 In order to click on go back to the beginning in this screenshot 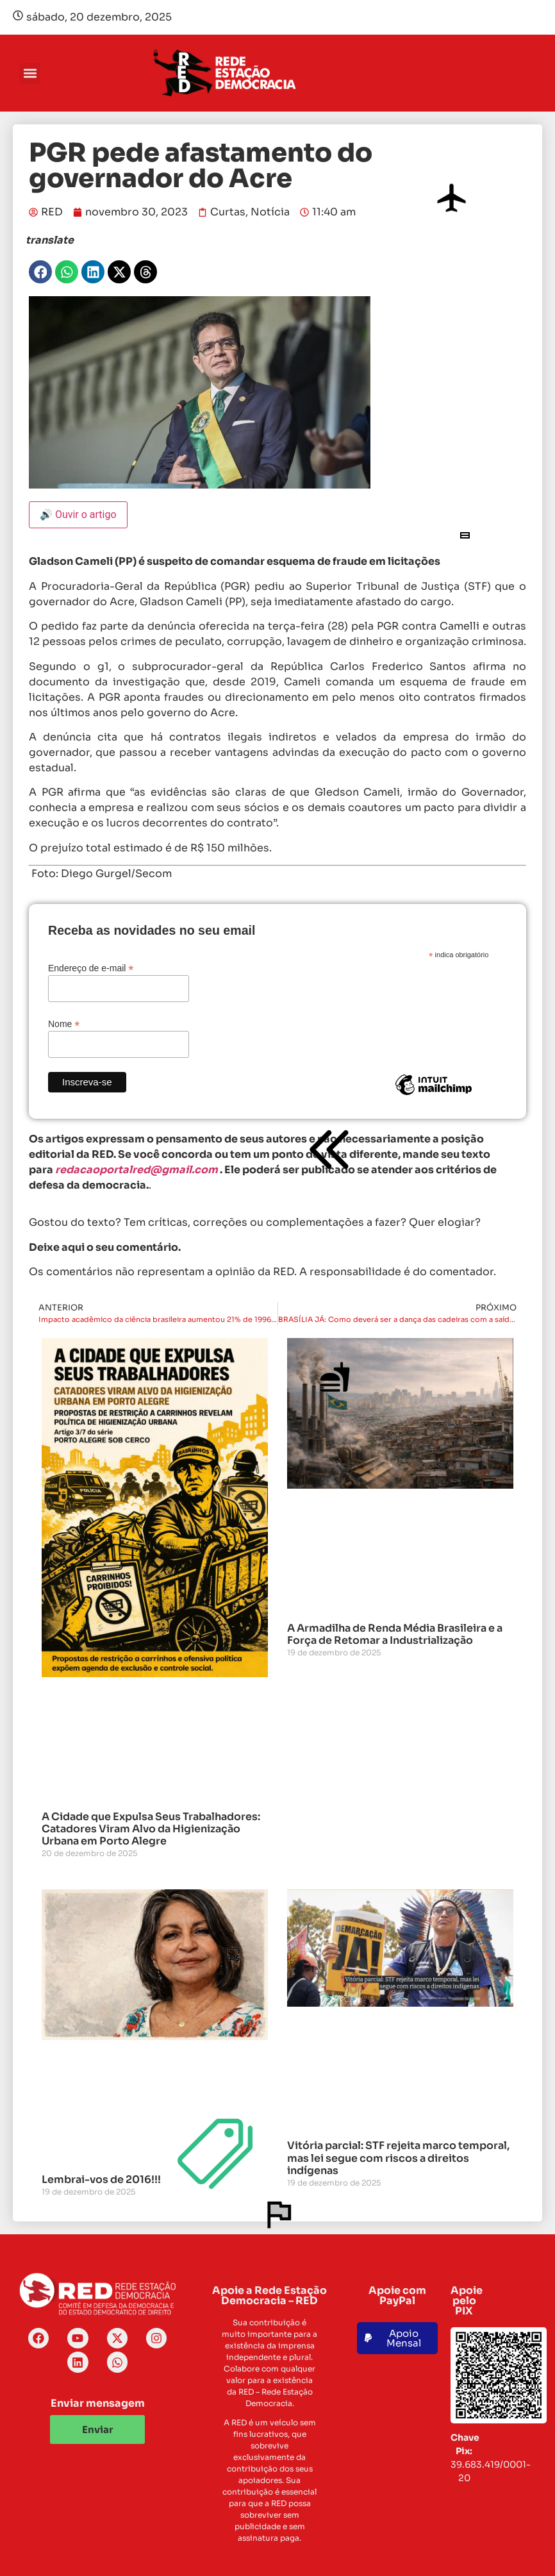, I will do `click(331, 1150)`.